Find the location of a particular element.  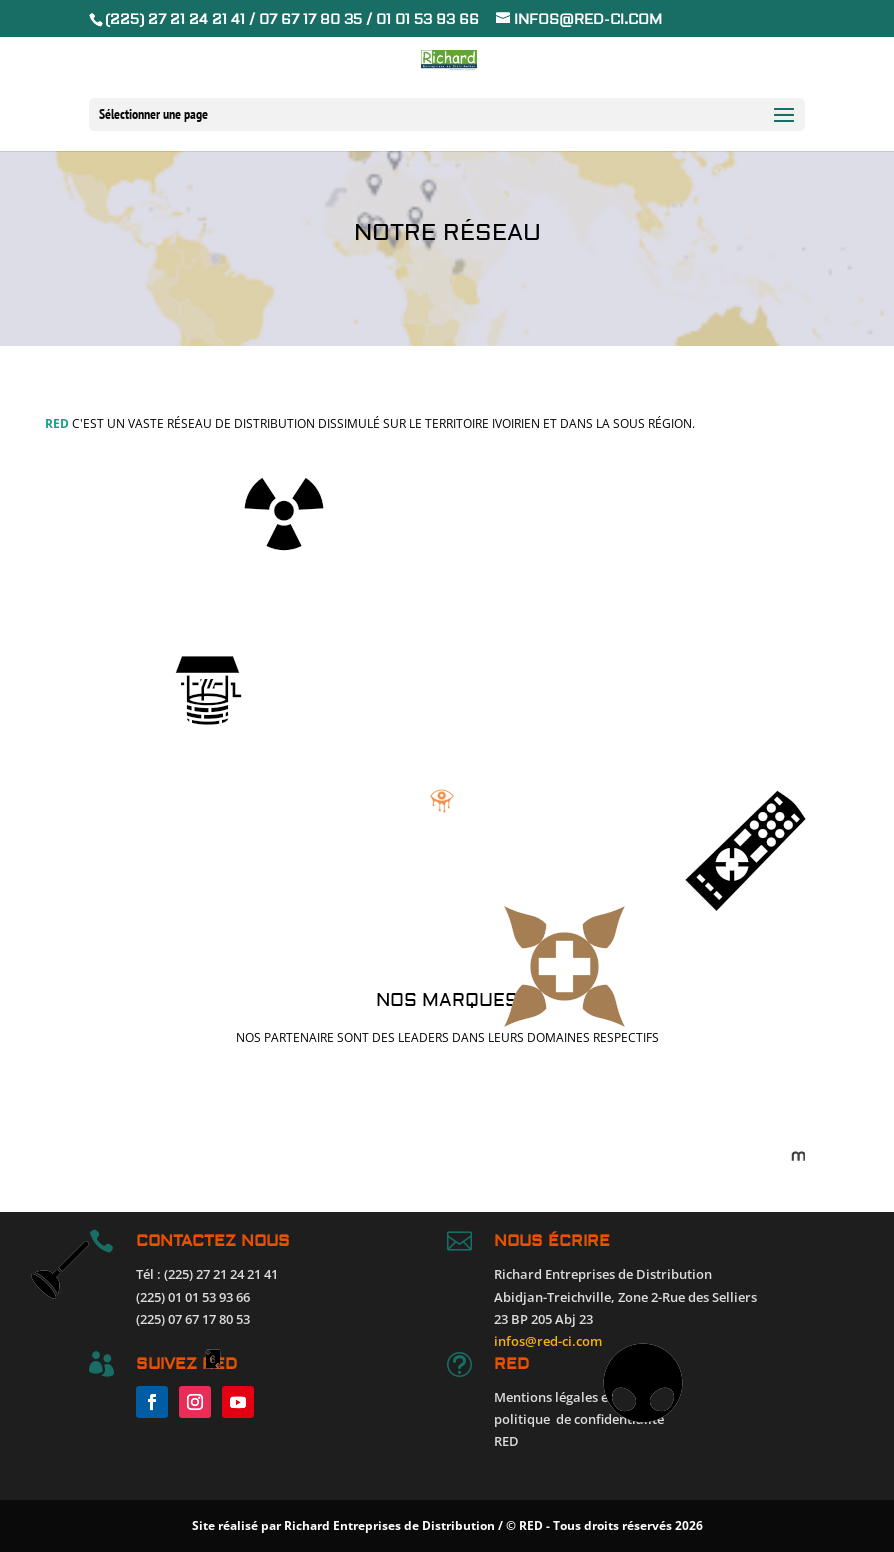

access water or resource collection point is located at coordinates (207, 690).